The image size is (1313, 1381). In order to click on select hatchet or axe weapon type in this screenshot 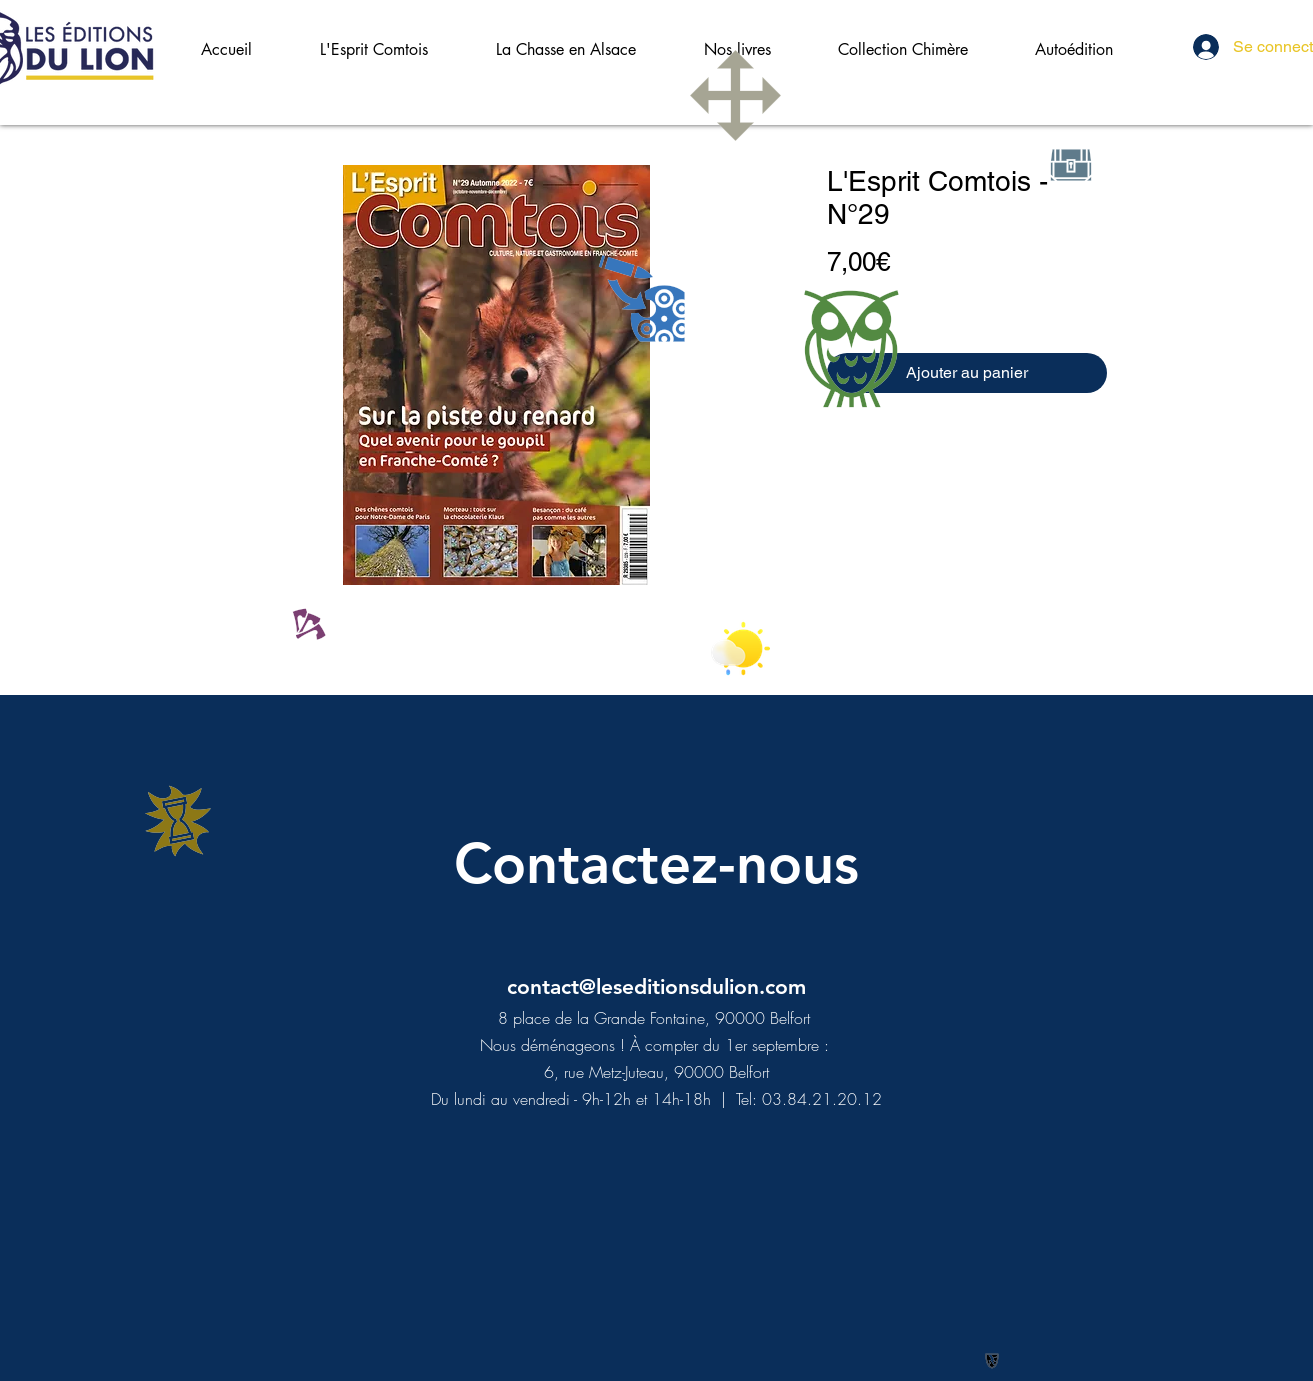, I will do `click(309, 624)`.